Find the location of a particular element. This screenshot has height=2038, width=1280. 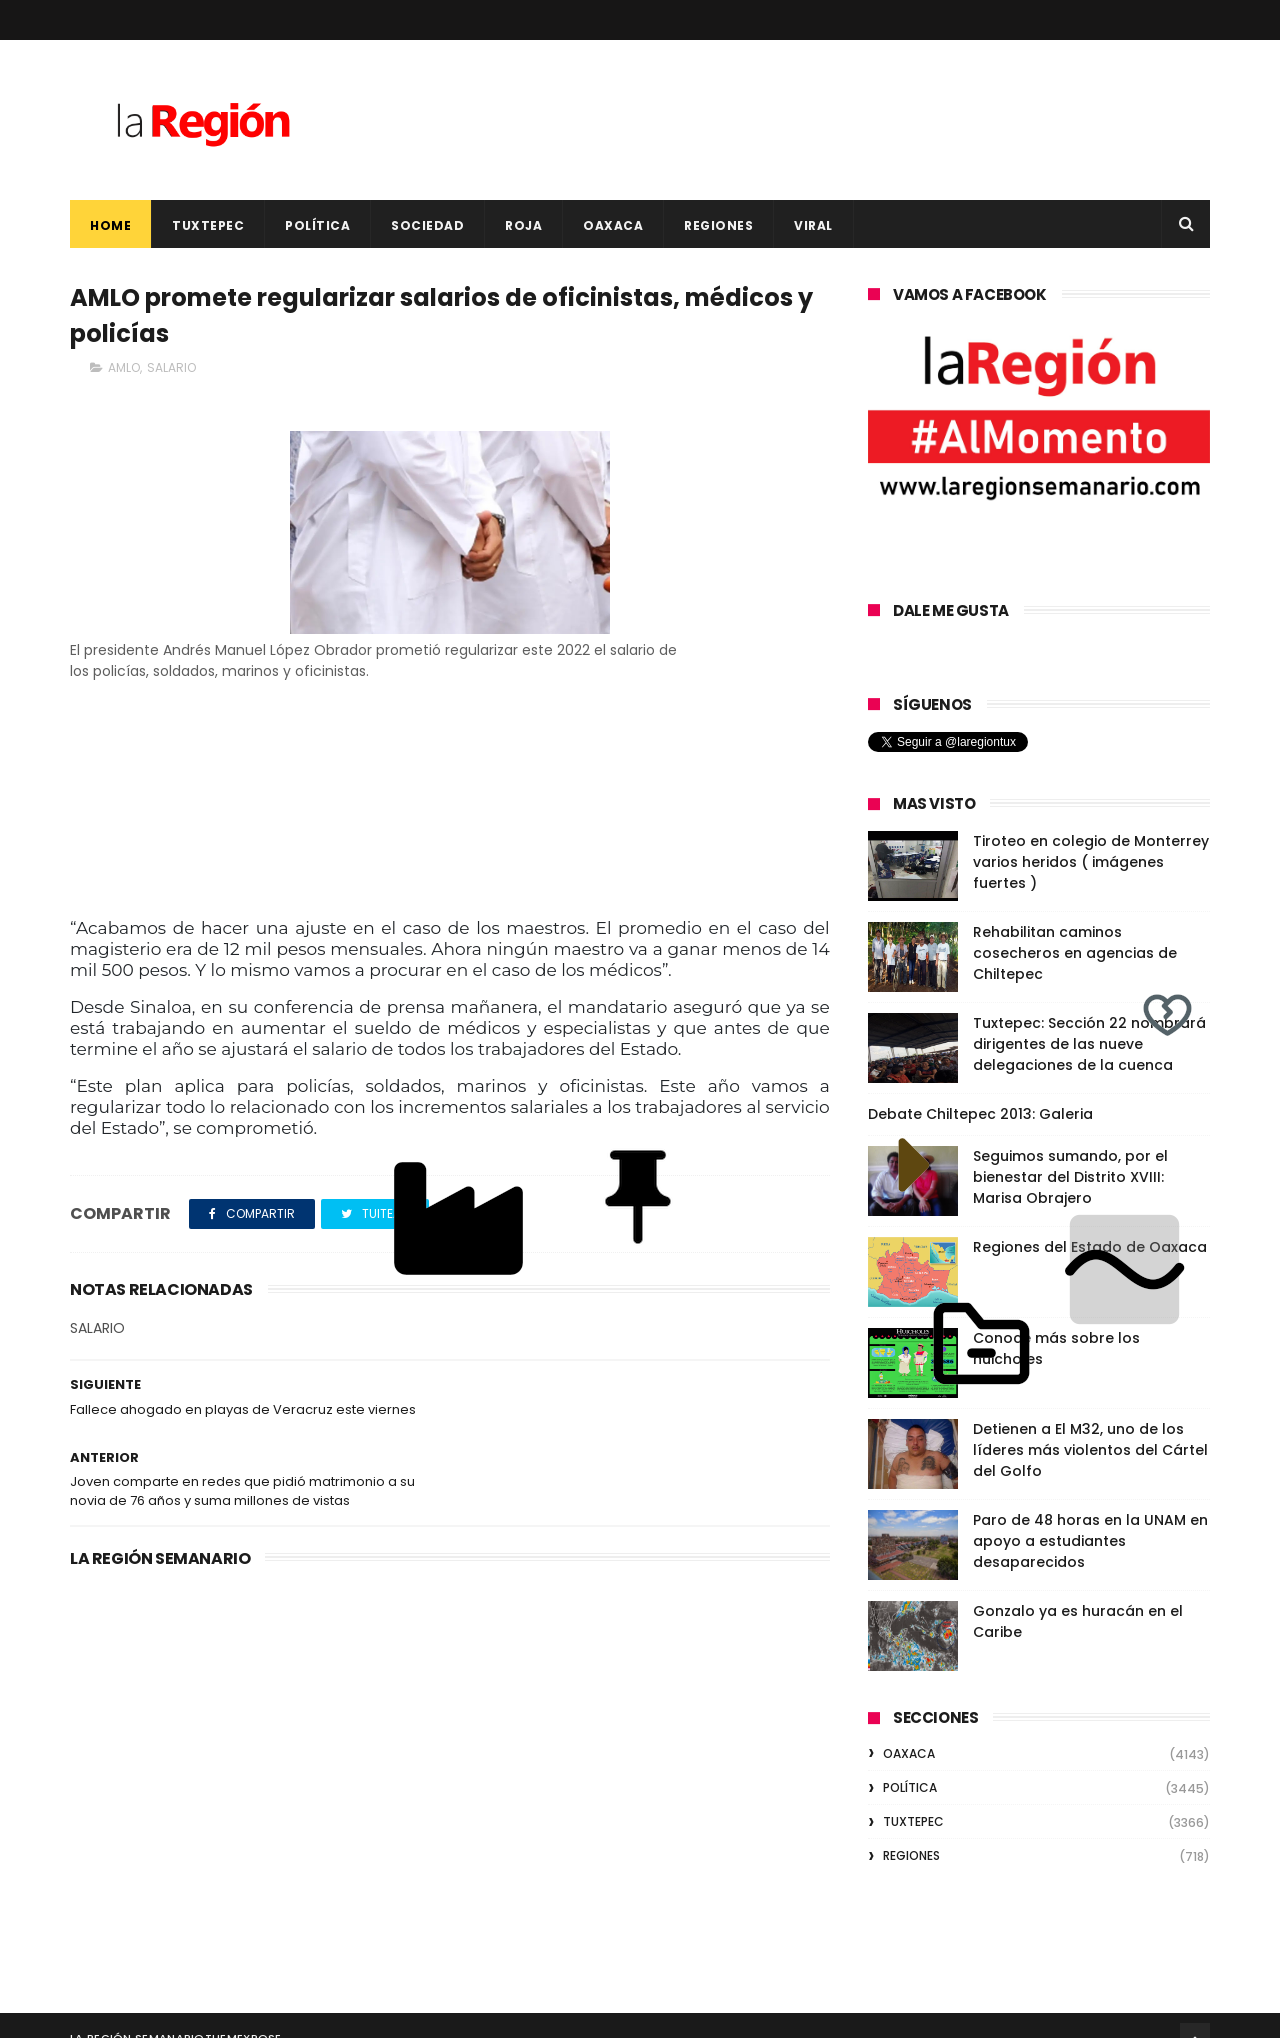

indicates a broken heart or heartbreak status is located at coordinates (1167, 1013).